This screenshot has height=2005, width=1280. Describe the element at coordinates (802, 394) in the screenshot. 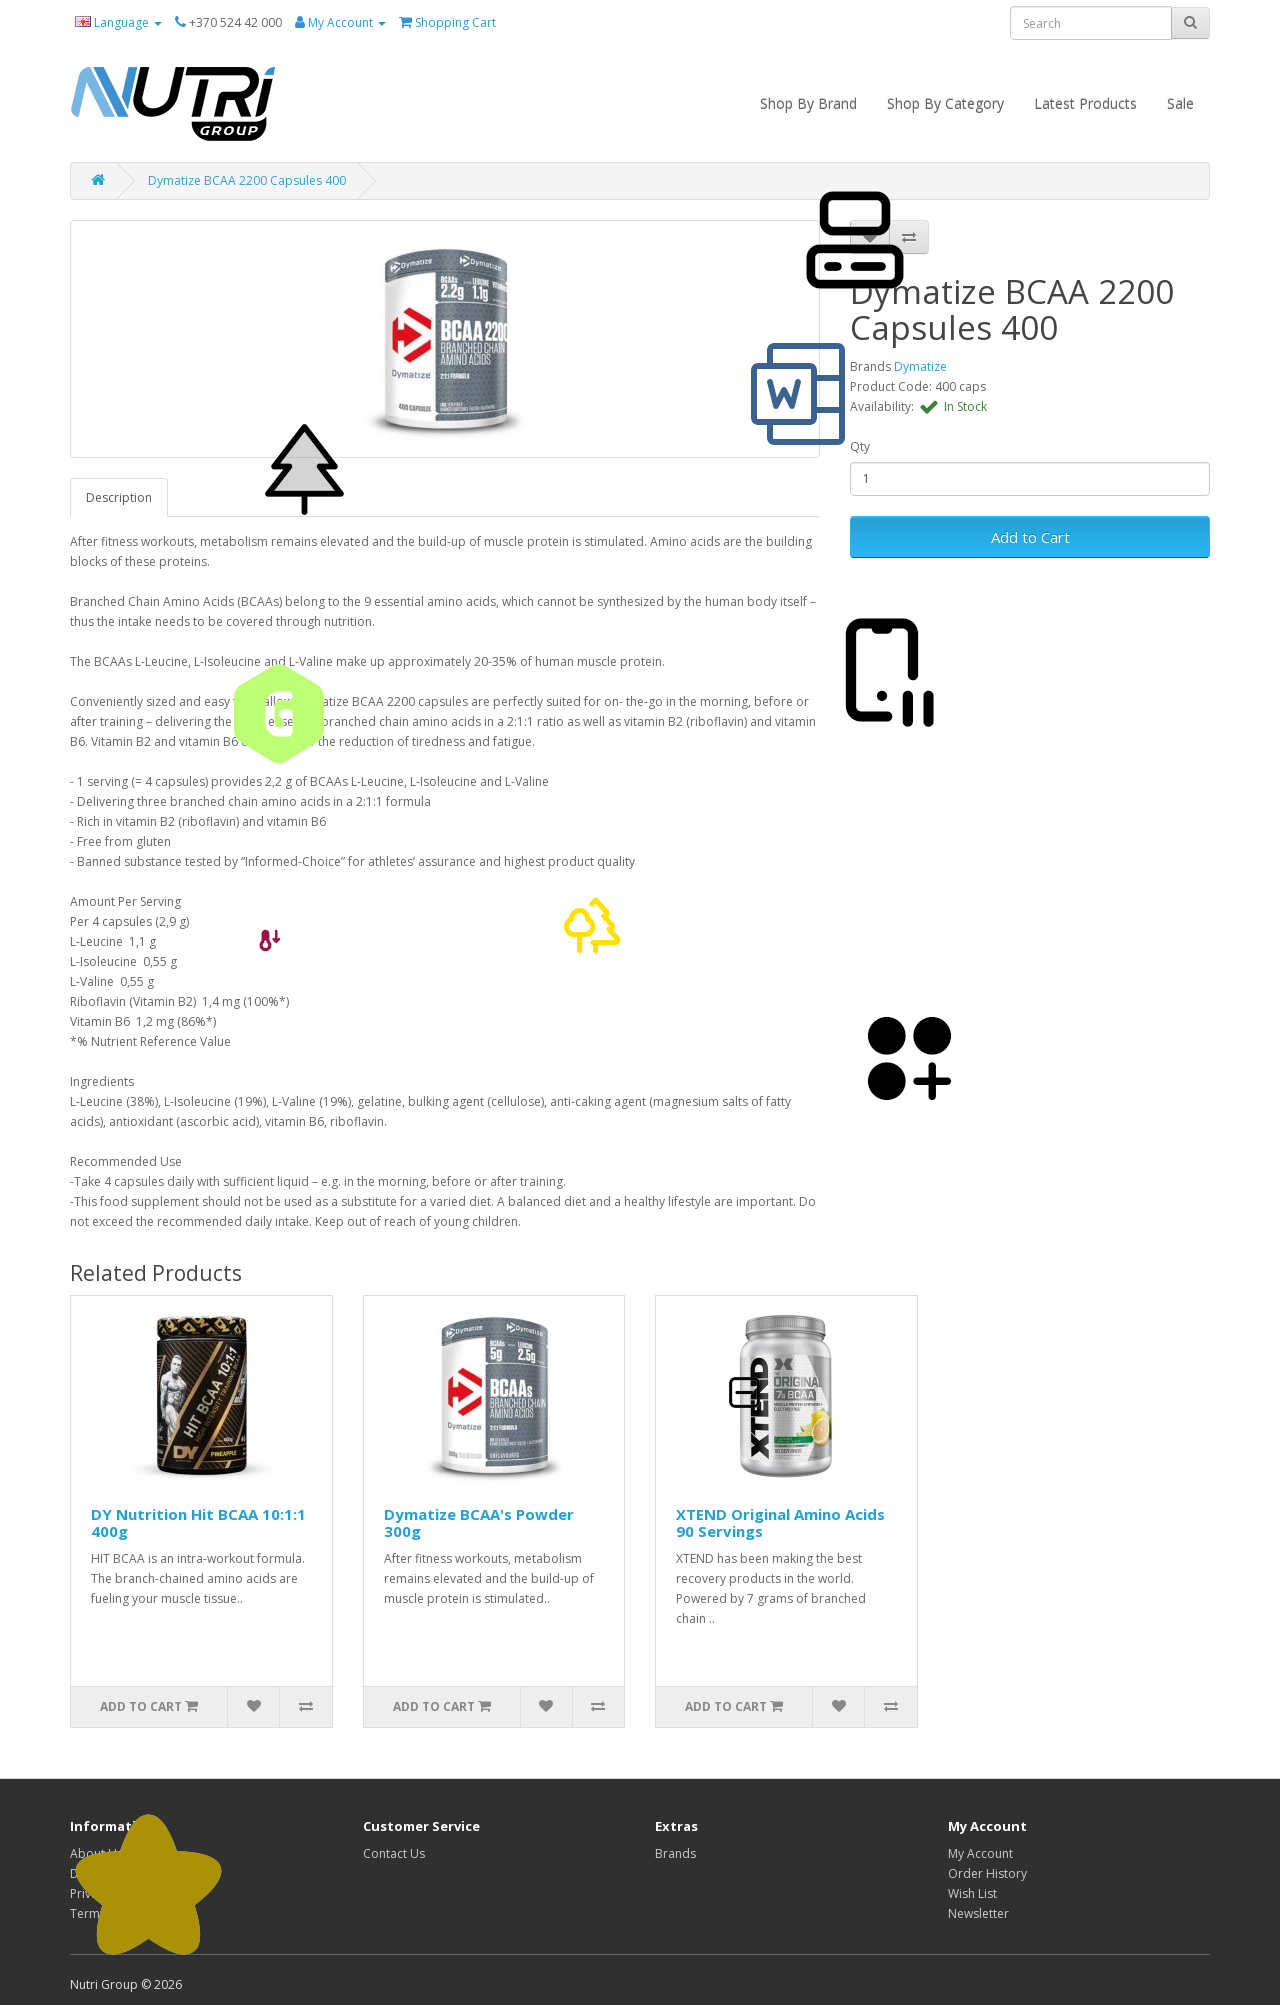

I see `open Microsoft Word` at that location.